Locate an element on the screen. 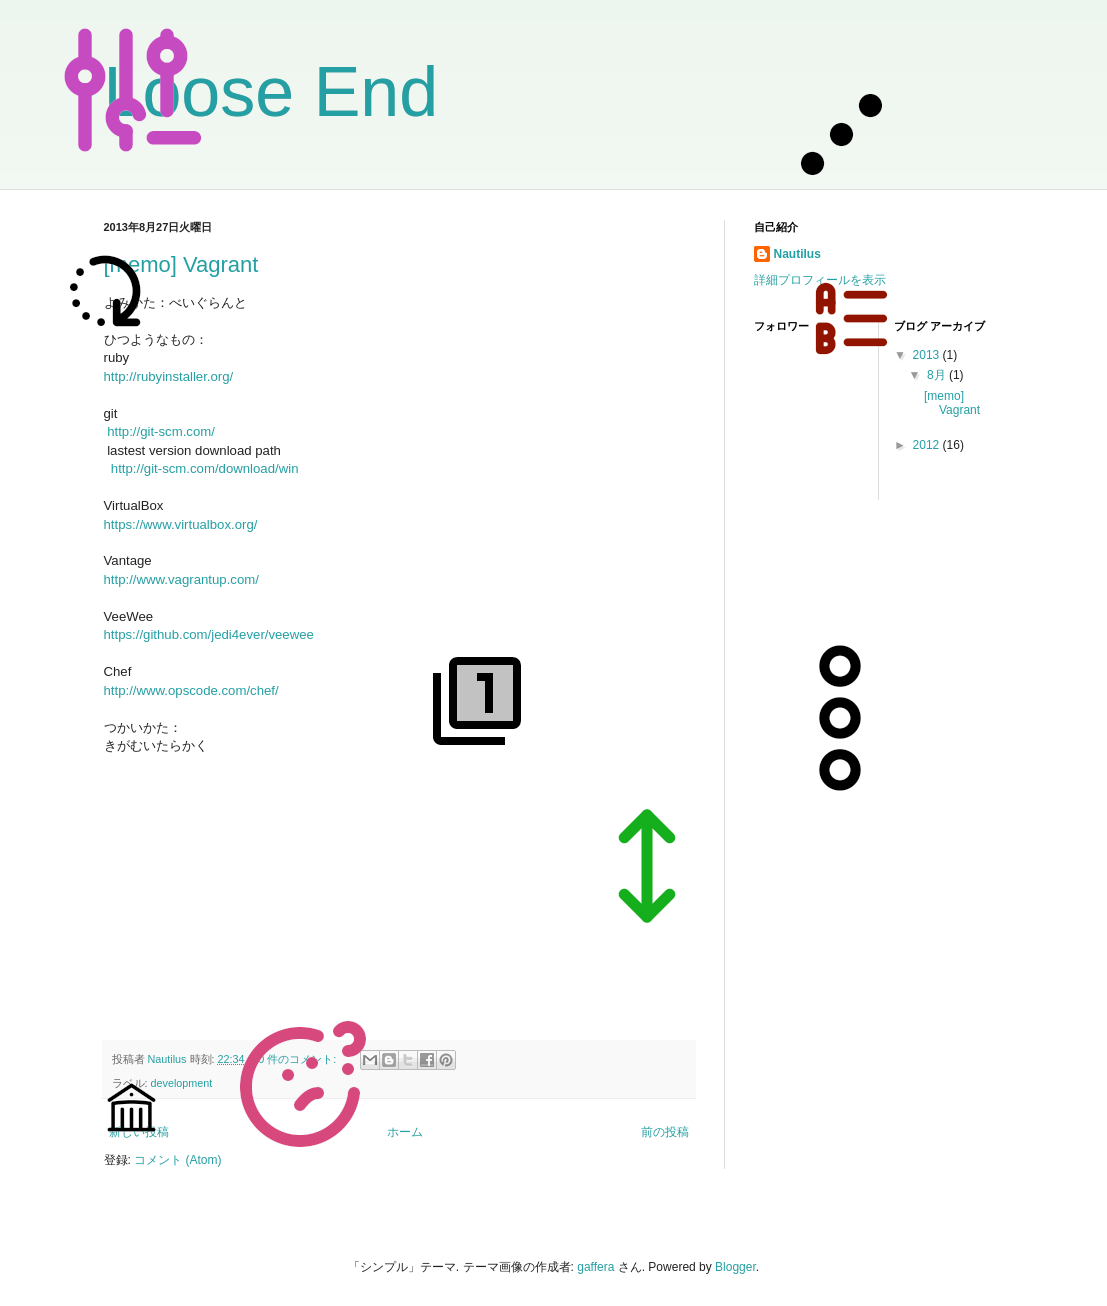 The height and width of the screenshot is (1306, 1107). indicates user confusion or uncertainty is located at coordinates (300, 1087).